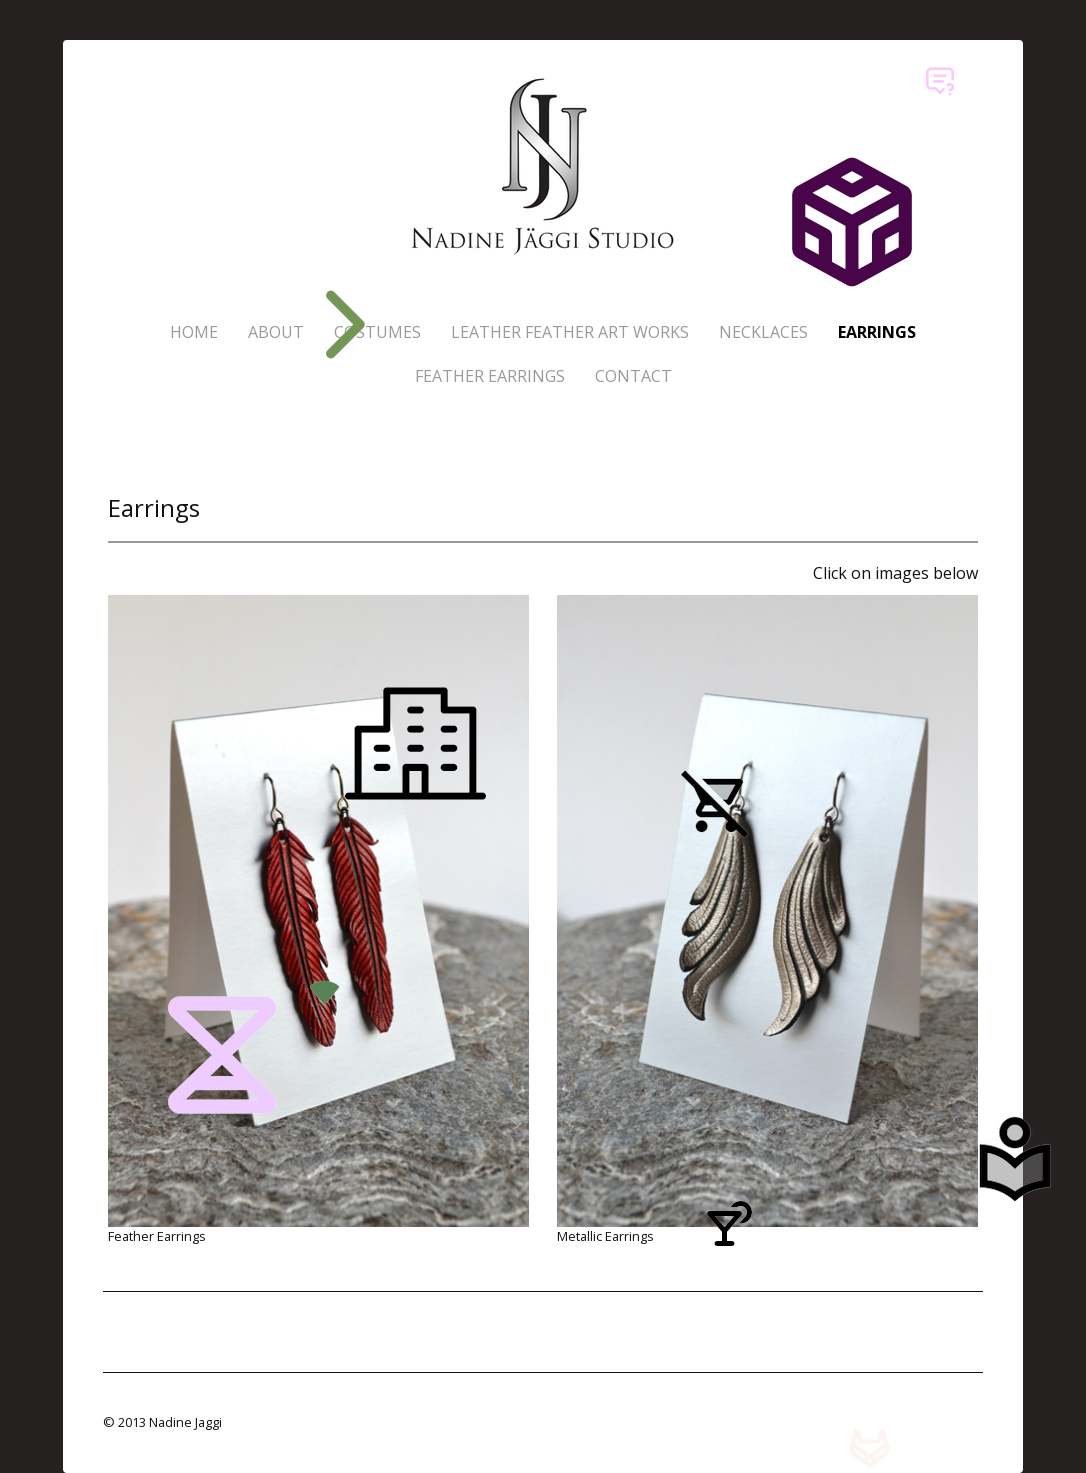 The width and height of the screenshot is (1086, 1473). I want to click on navigate to the next item or screen, so click(340, 324).